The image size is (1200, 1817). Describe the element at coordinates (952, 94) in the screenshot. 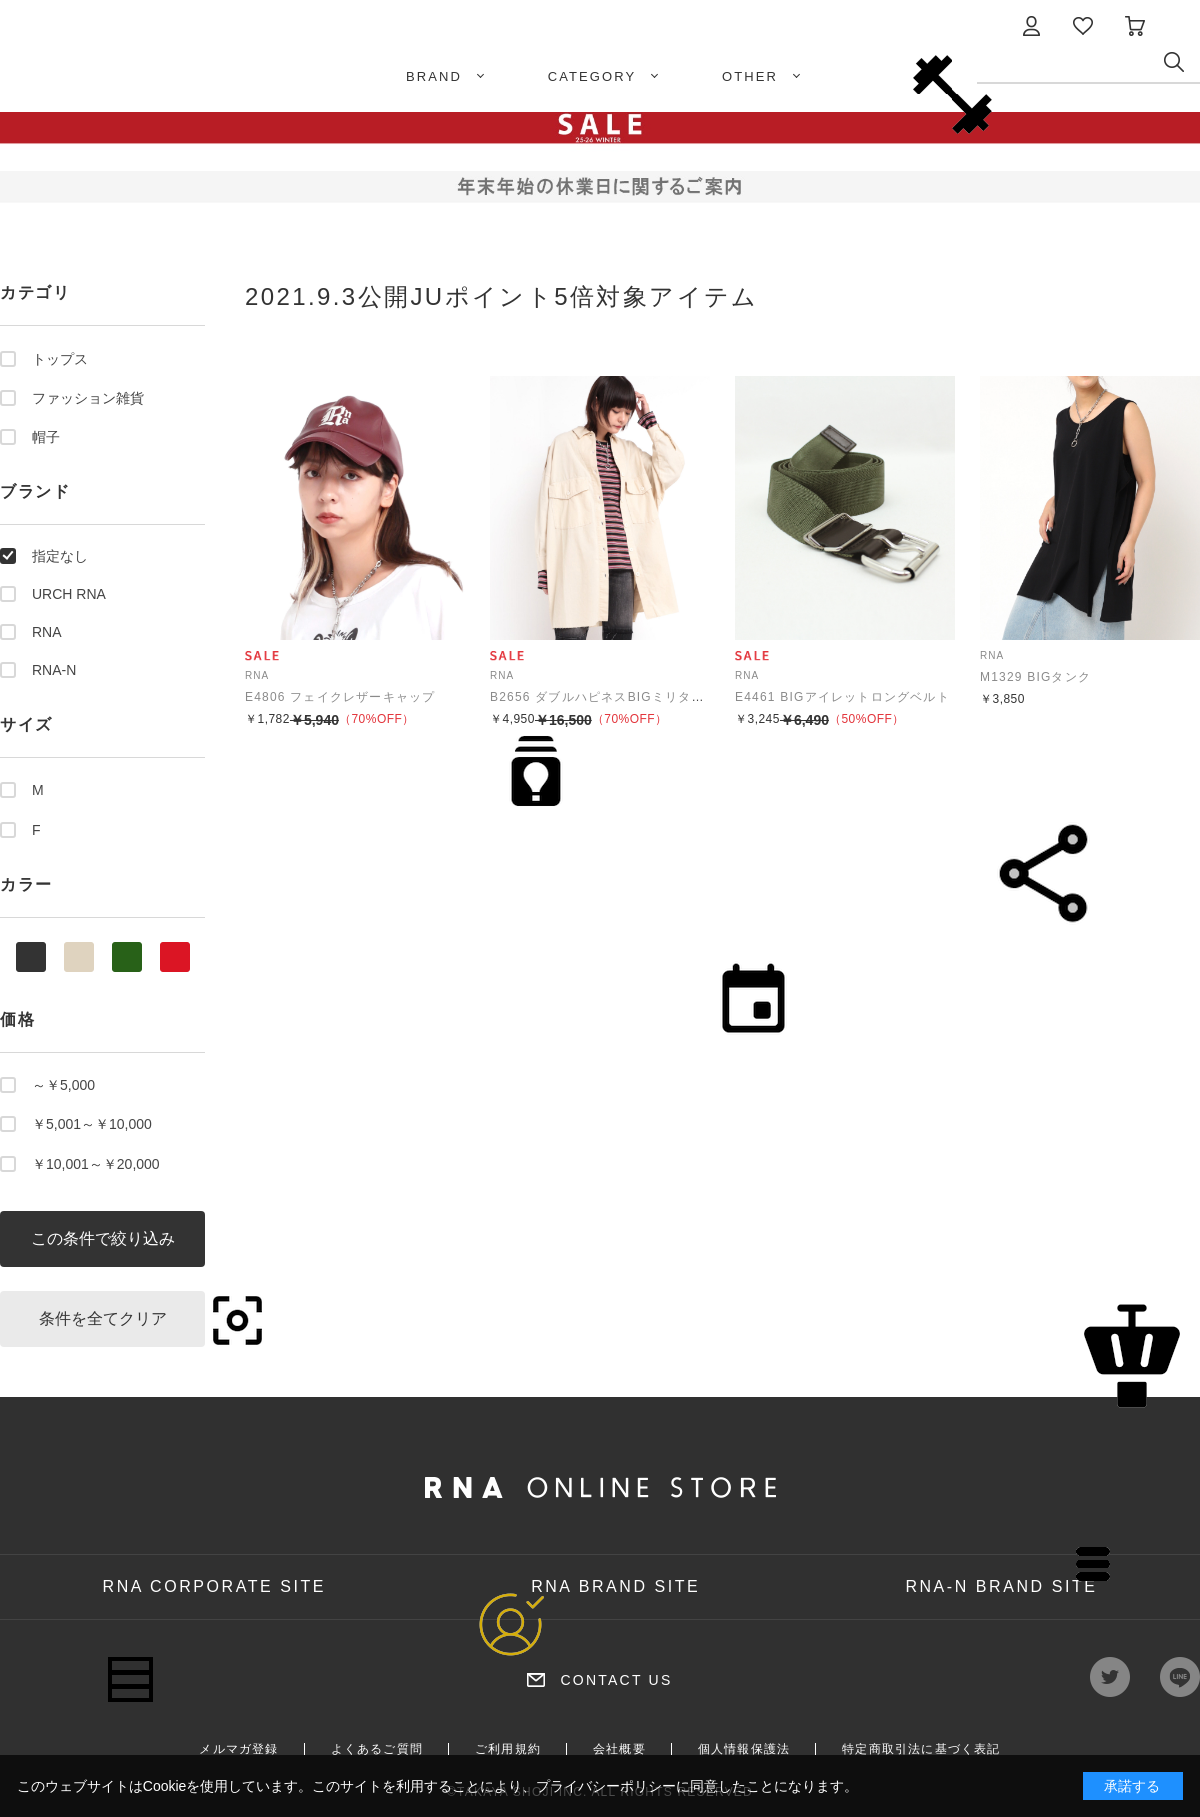

I see `access fitness or workout features` at that location.